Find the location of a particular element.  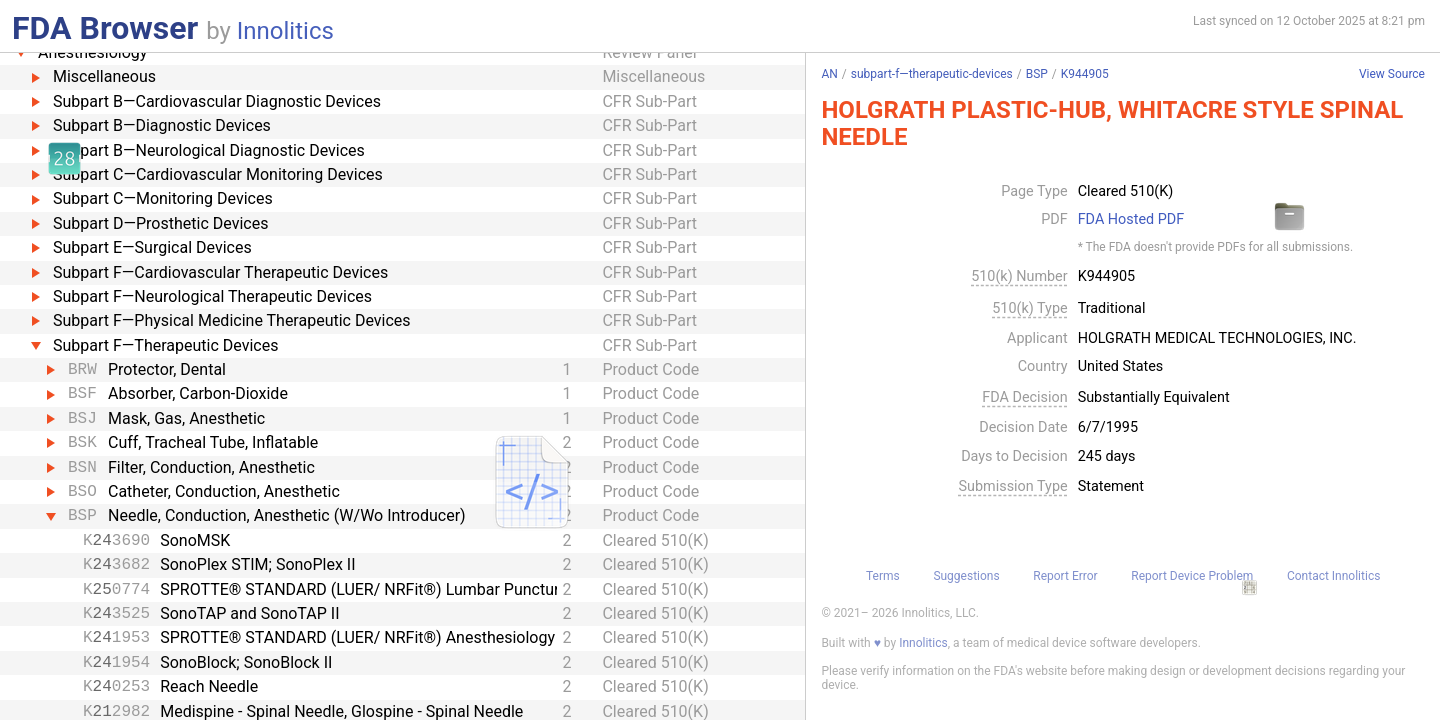

launch gnome sudoku puzzle game is located at coordinates (1249, 587).